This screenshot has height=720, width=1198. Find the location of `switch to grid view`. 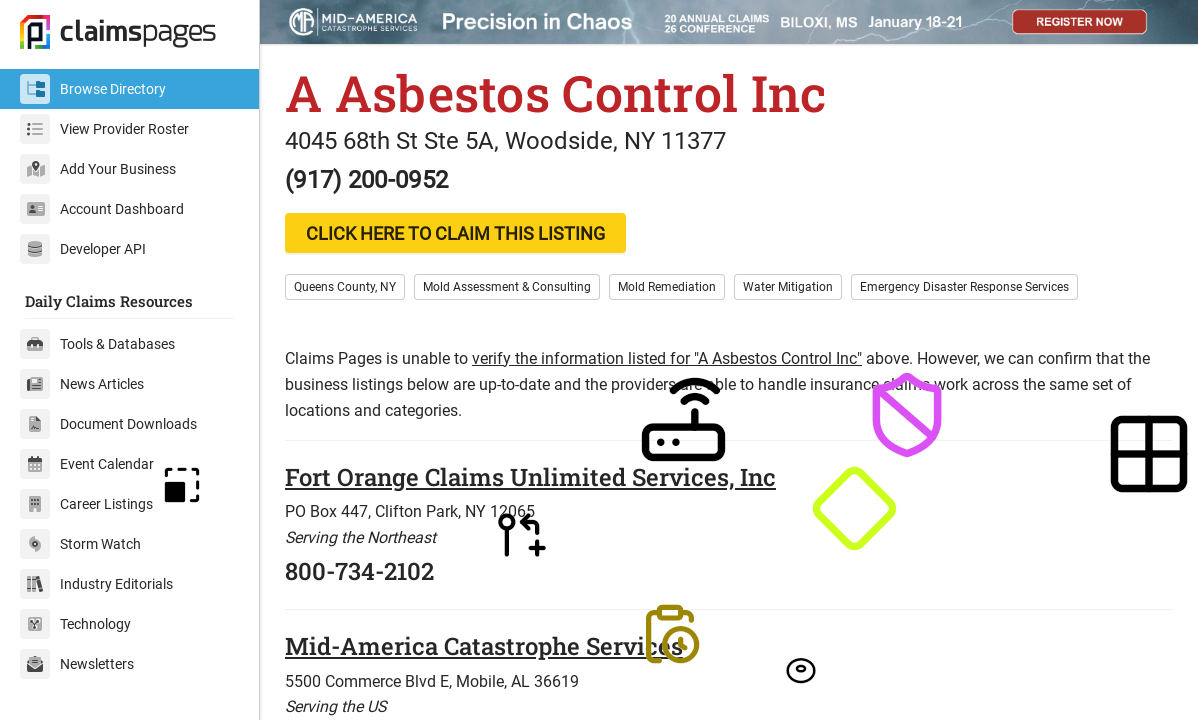

switch to grid view is located at coordinates (1149, 454).